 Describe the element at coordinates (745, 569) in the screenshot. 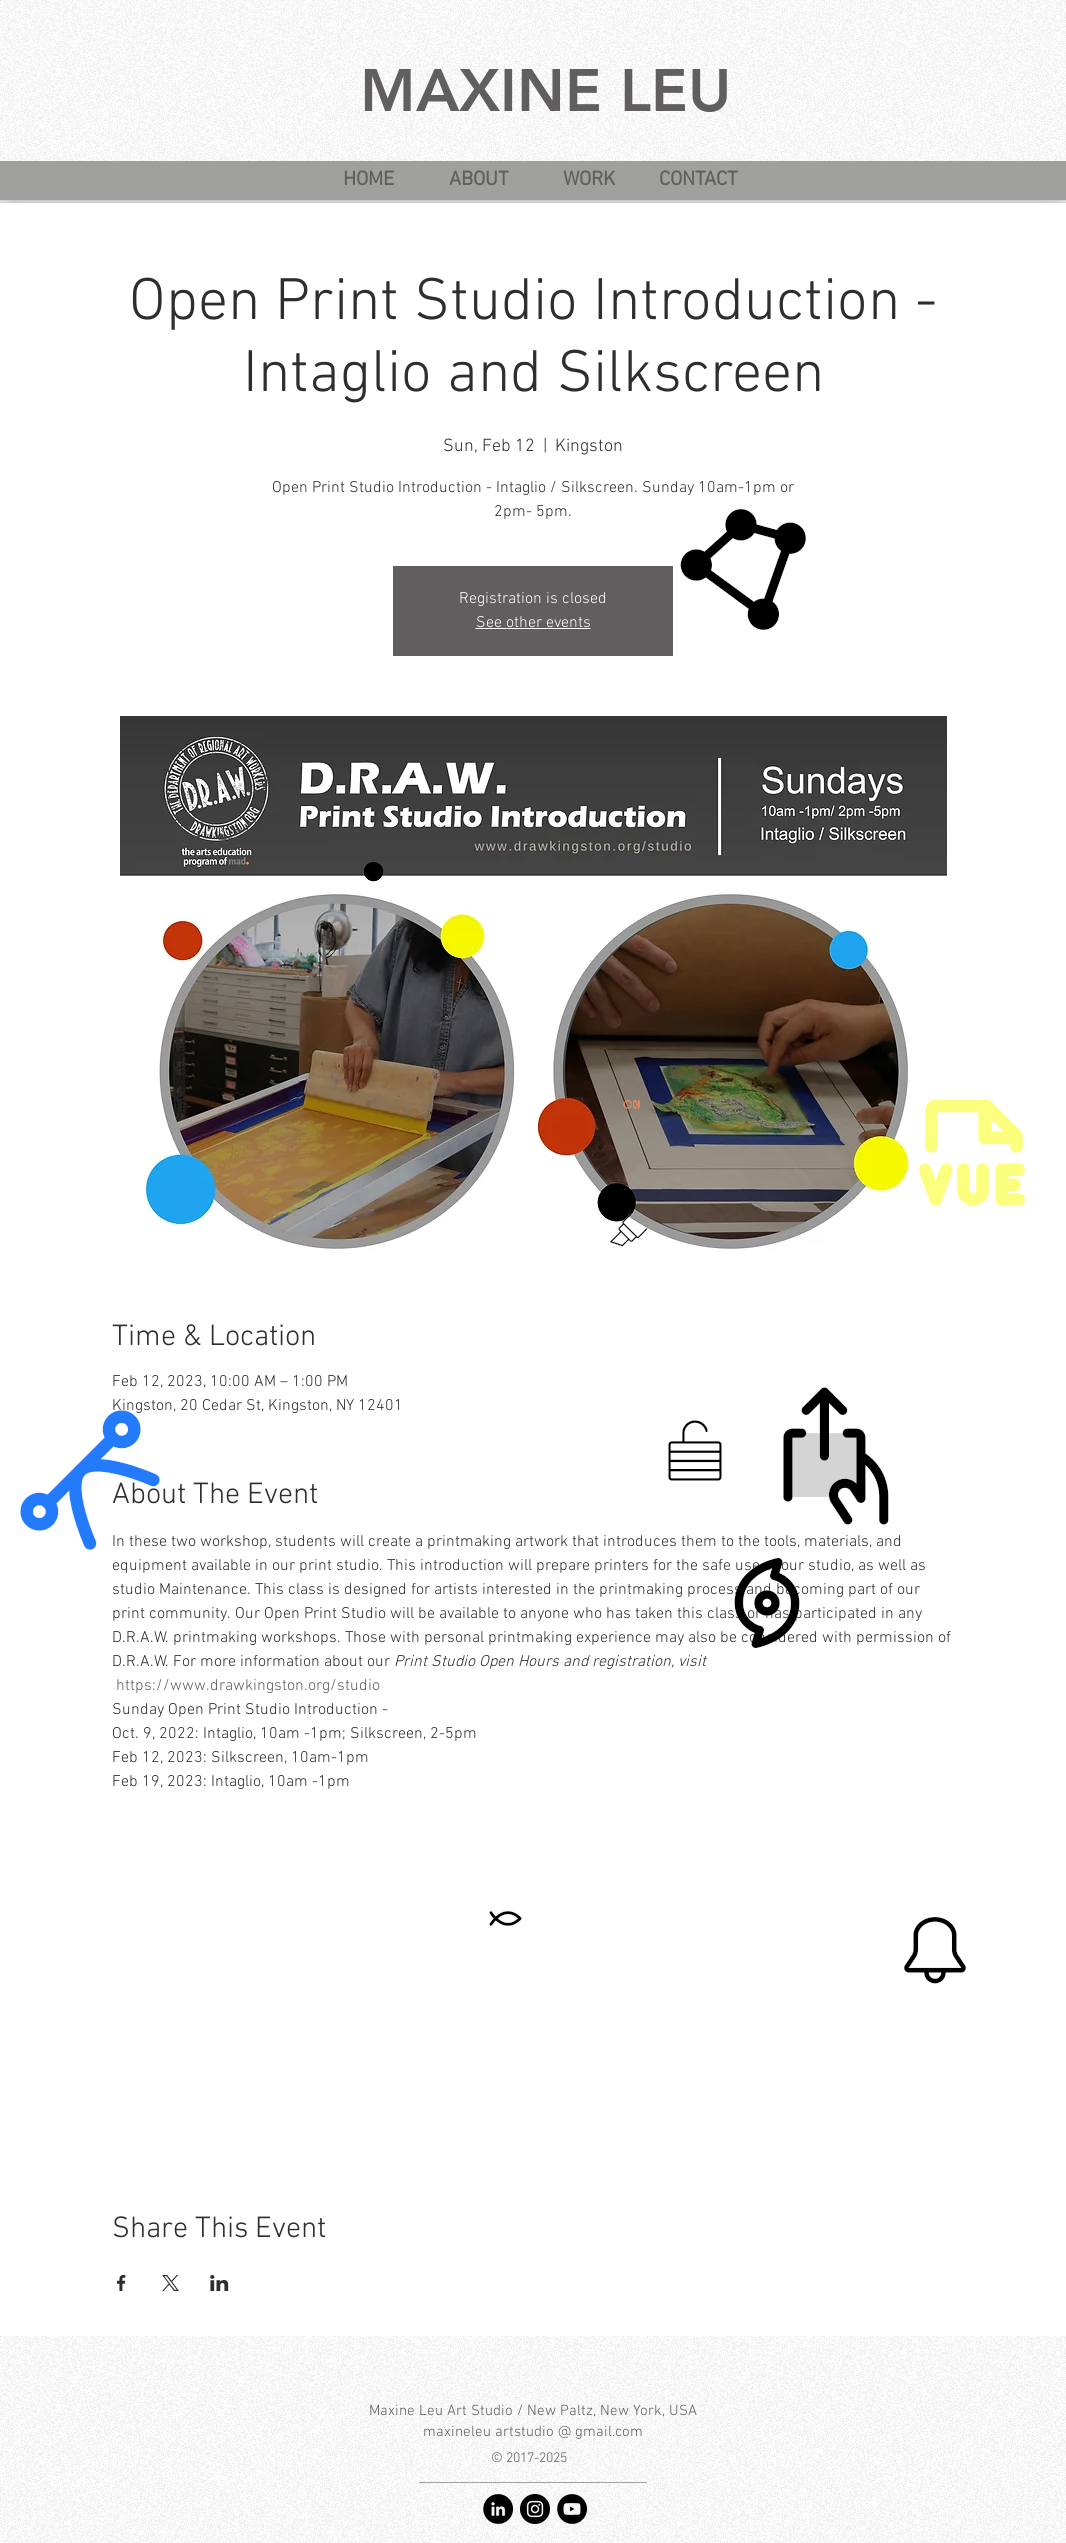

I see `create a polygon or shape` at that location.